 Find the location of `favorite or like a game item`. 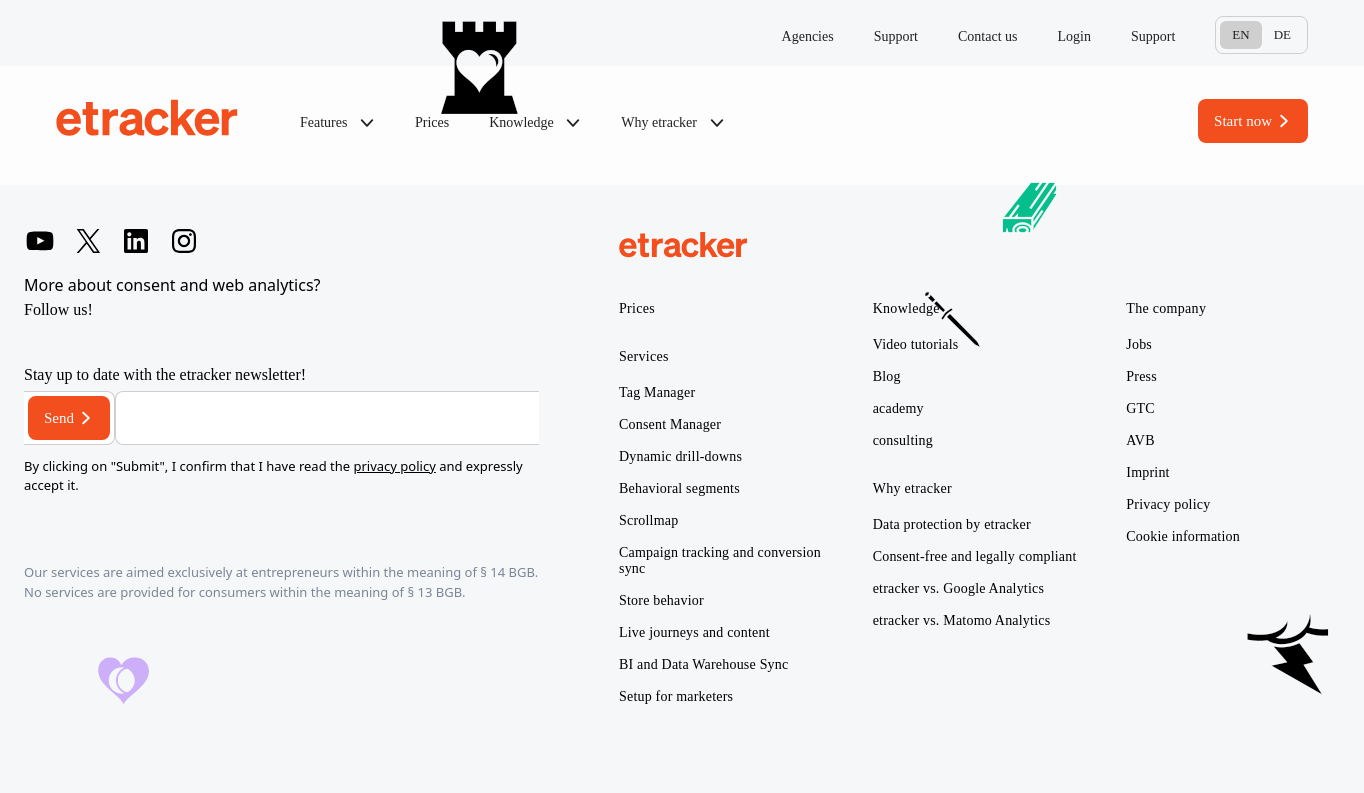

favorite or like a game item is located at coordinates (123, 680).